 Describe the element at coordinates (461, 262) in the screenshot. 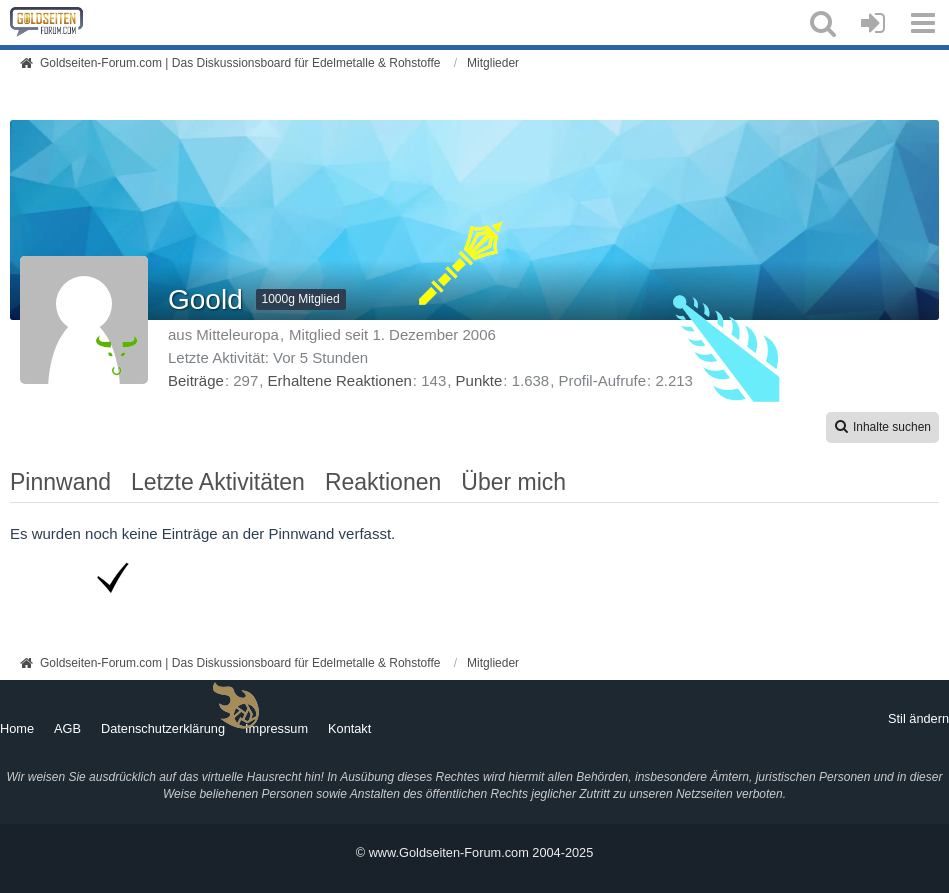

I see `select flanged mace as equipped weapon` at that location.